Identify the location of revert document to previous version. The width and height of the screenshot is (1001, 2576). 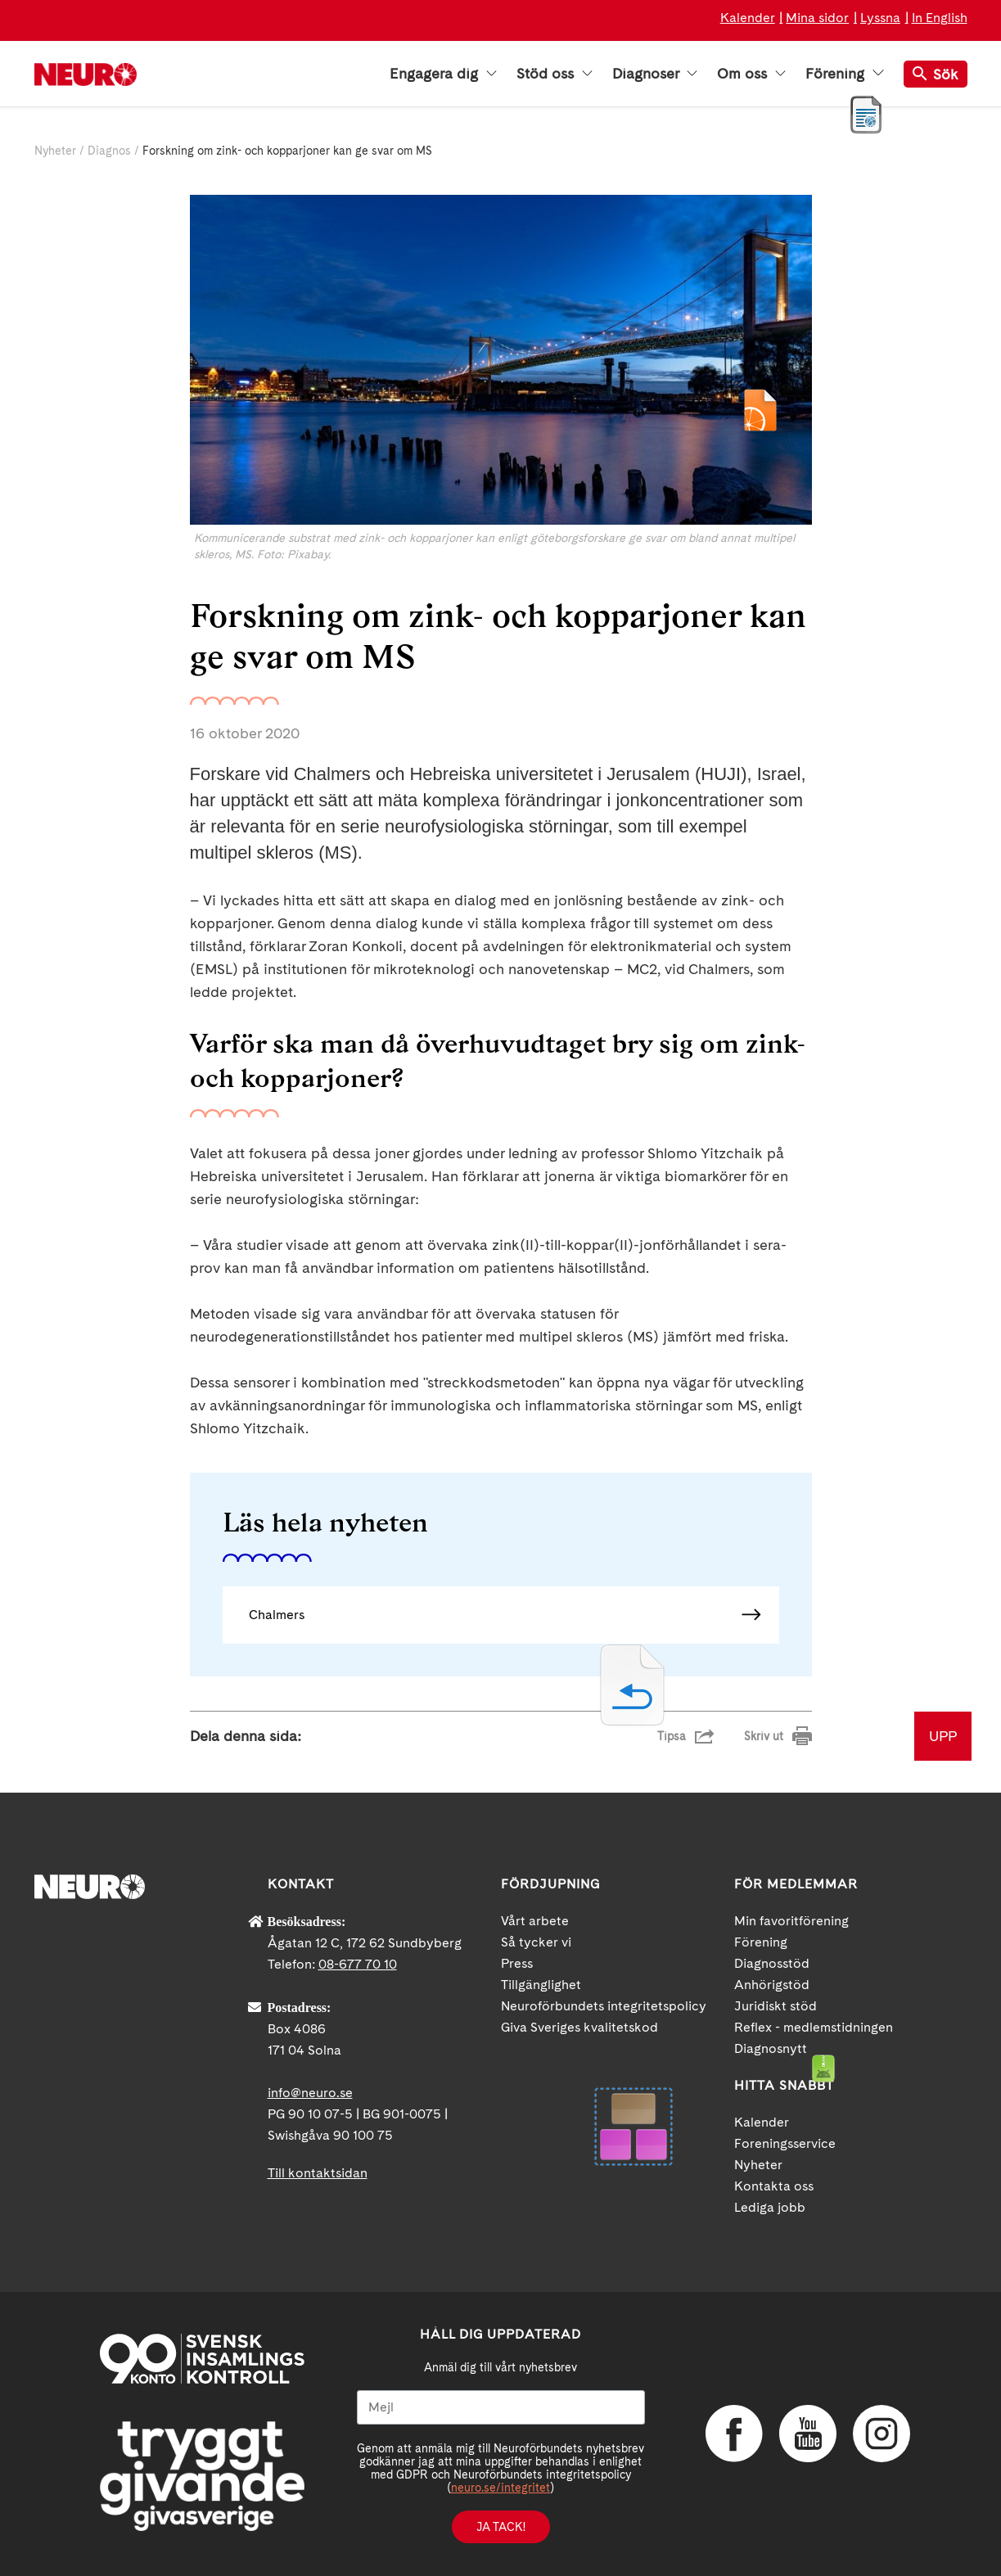
(632, 1685).